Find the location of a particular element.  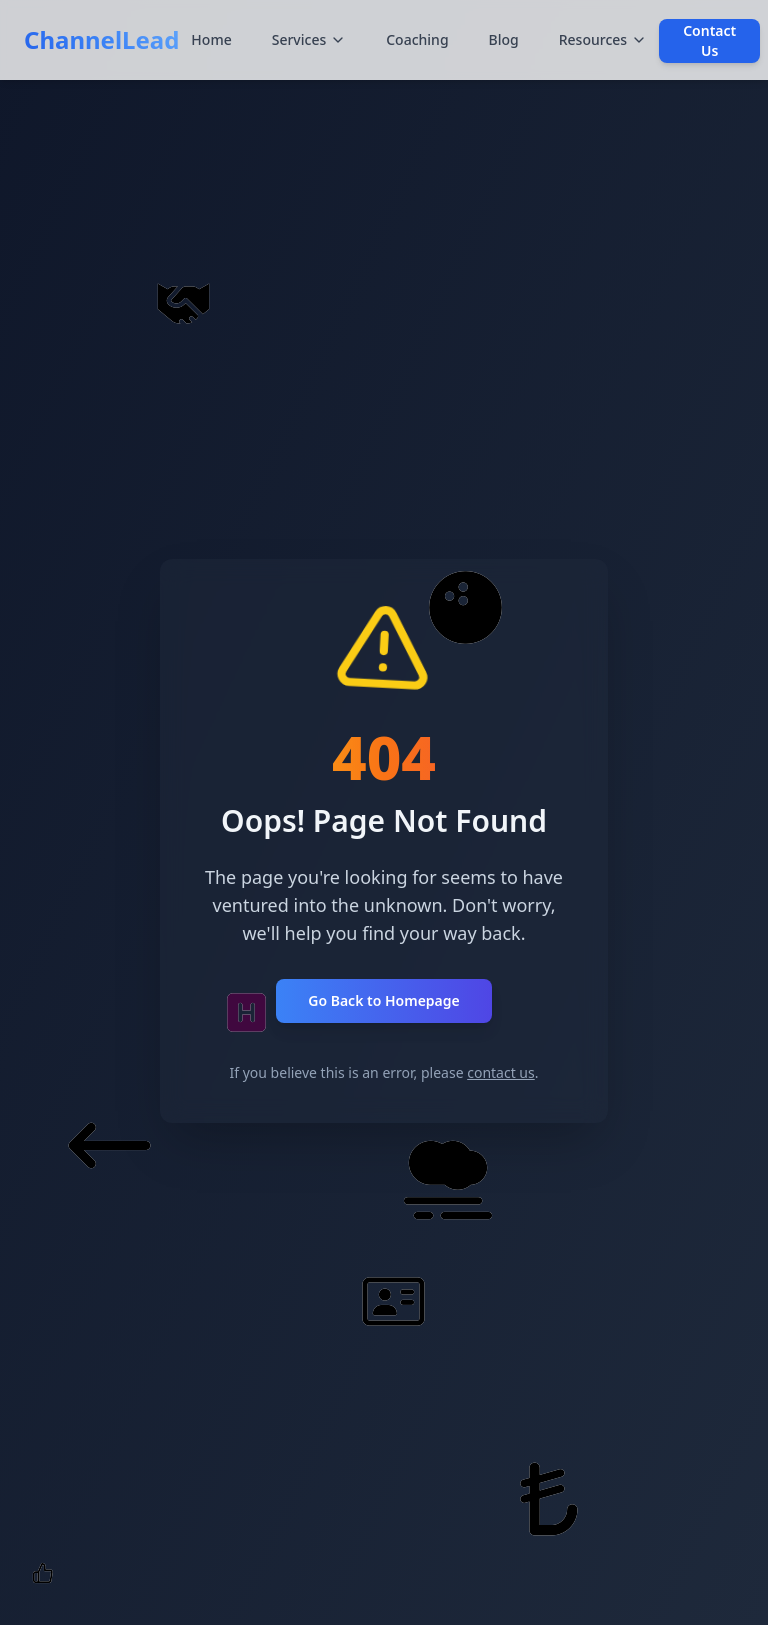

access bowling or sports games is located at coordinates (465, 607).